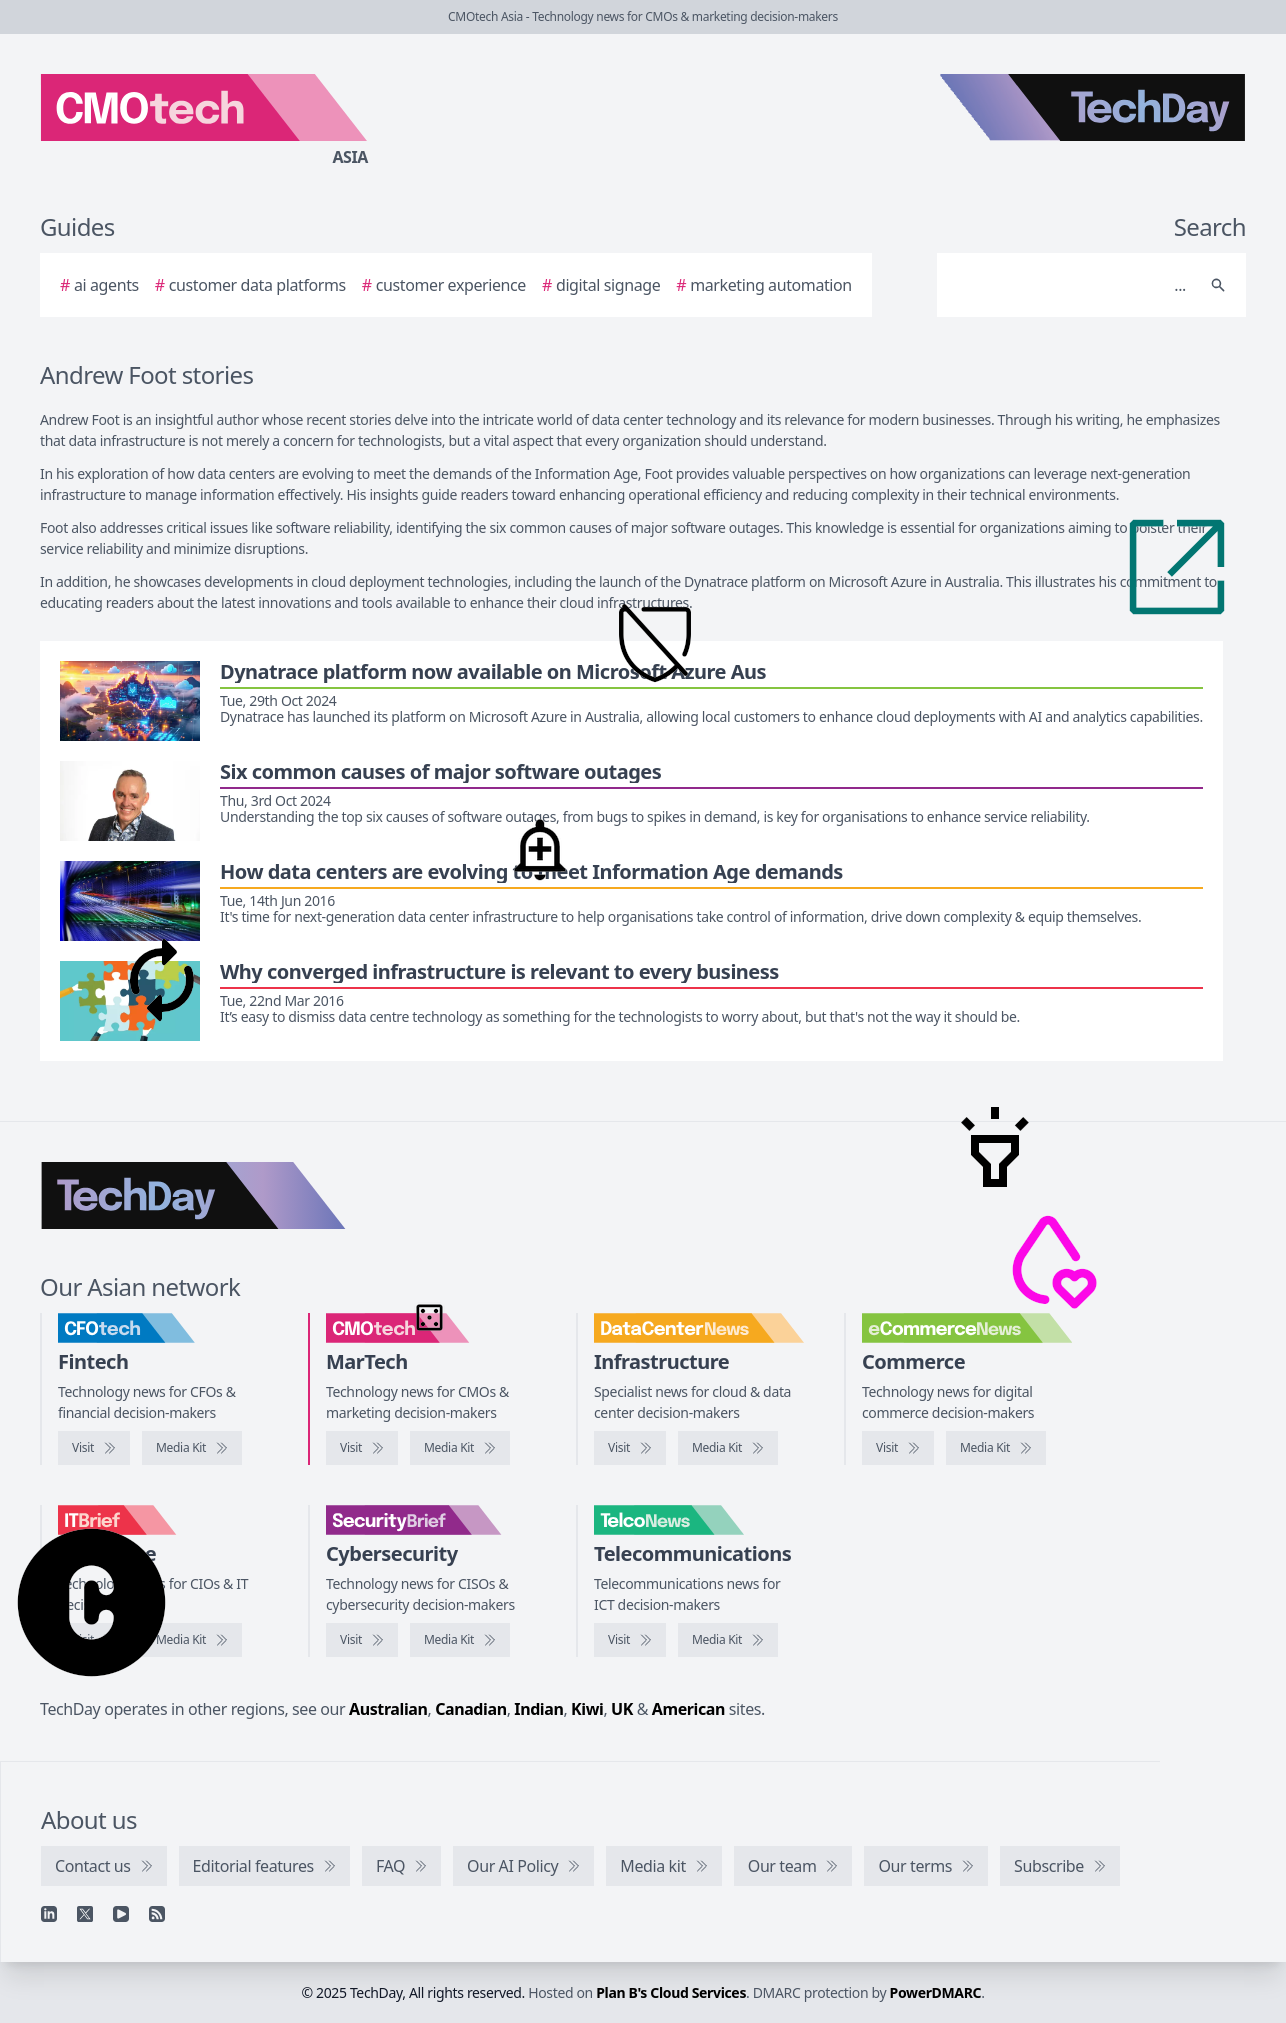  I want to click on indicates copyright status, so click(91, 1602).